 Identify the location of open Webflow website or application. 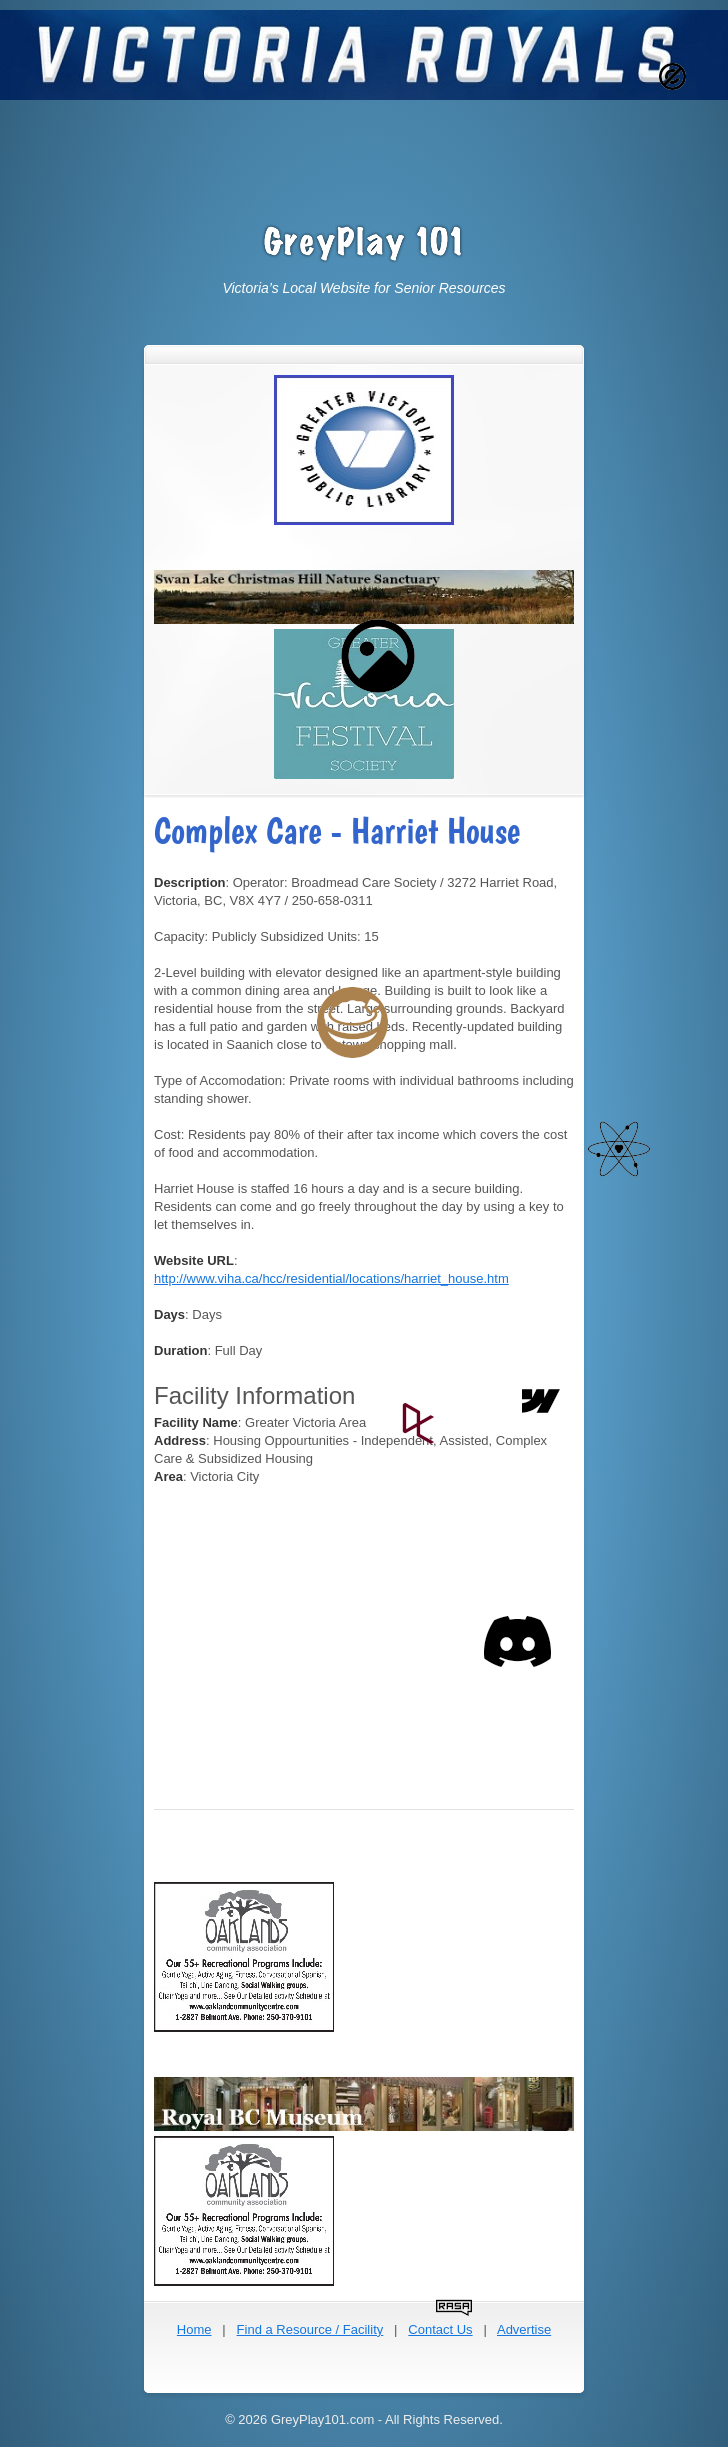
(541, 1401).